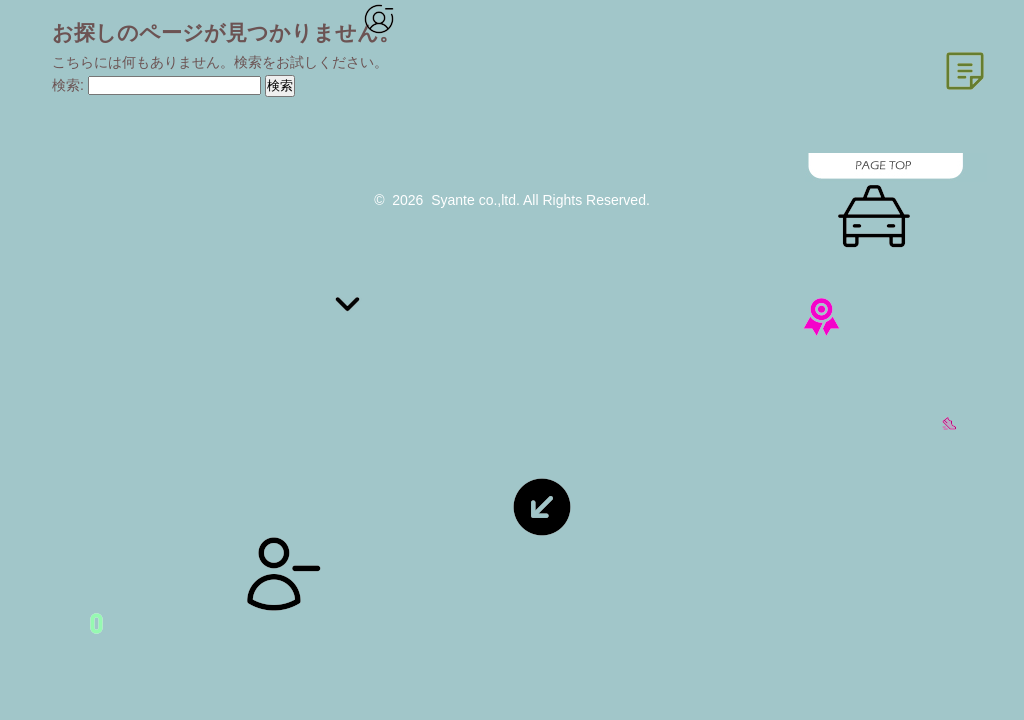 This screenshot has width=1024, height=720. I want to click on request a taxi or cab ride, so click(874, 221).